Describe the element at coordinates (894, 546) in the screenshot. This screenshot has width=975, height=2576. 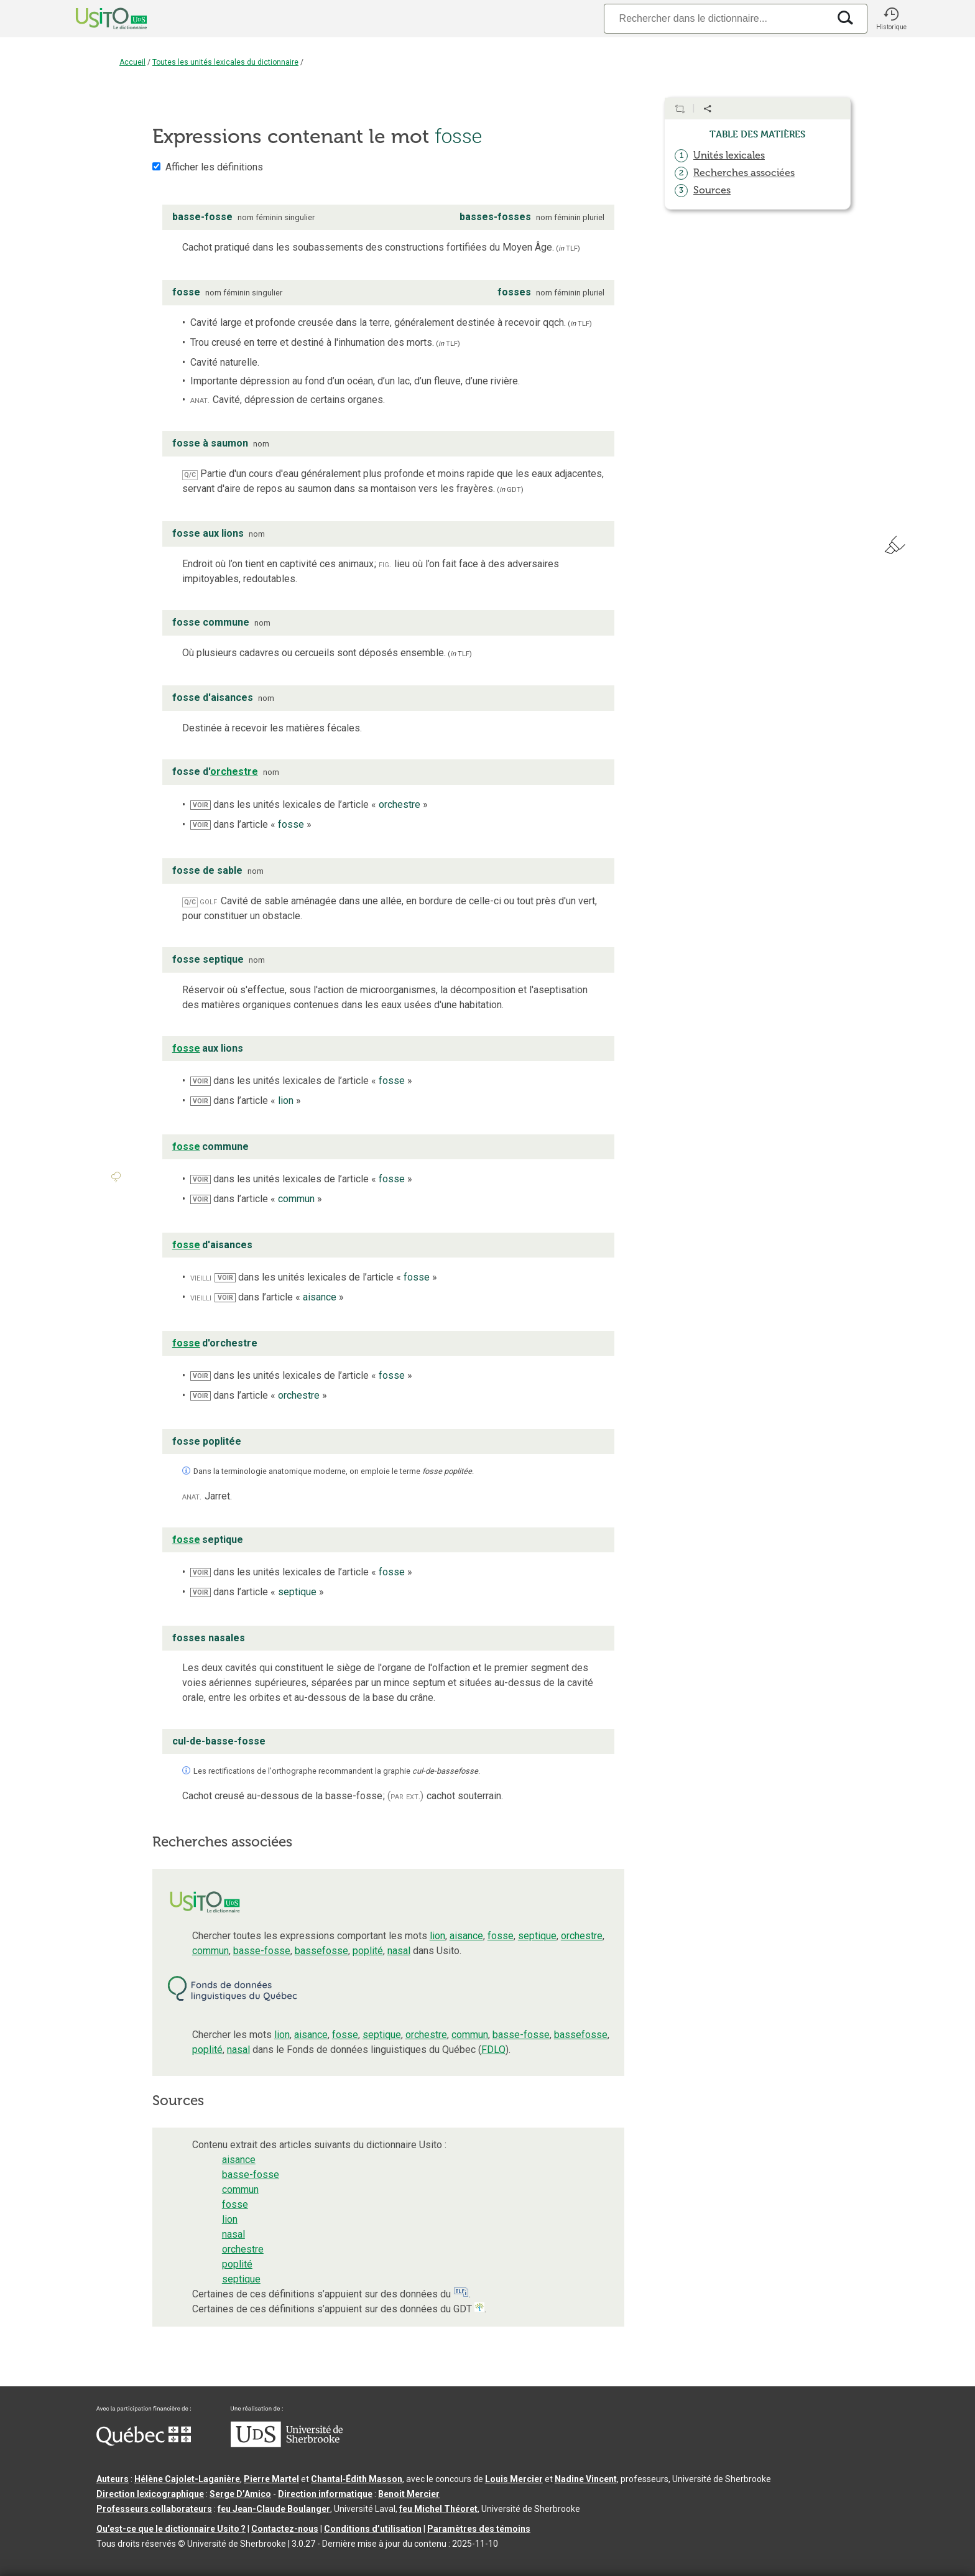
I see `highlight or mark selected text` at that location.